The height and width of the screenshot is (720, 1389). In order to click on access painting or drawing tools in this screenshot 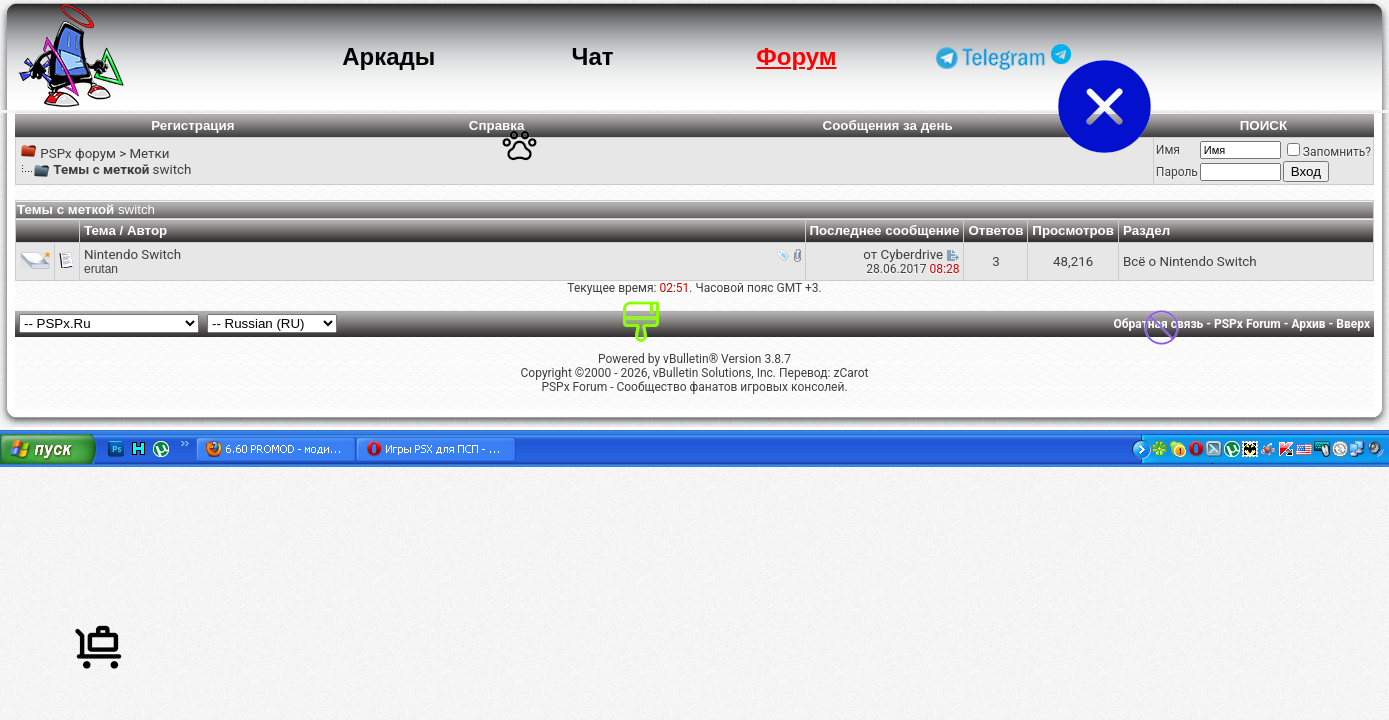, I will do `click(641, 321)`.